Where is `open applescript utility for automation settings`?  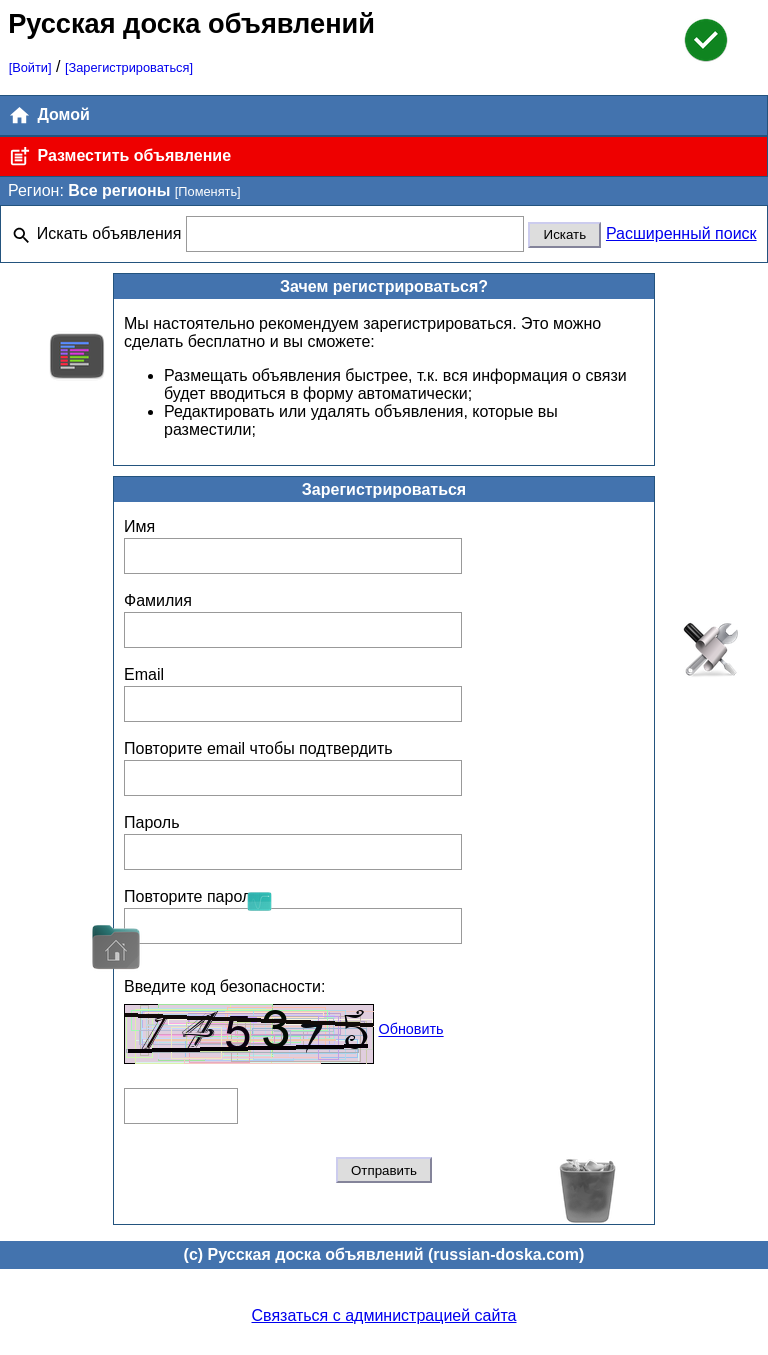
open applescript utility for automation settings is located at coordinates (711, 650).